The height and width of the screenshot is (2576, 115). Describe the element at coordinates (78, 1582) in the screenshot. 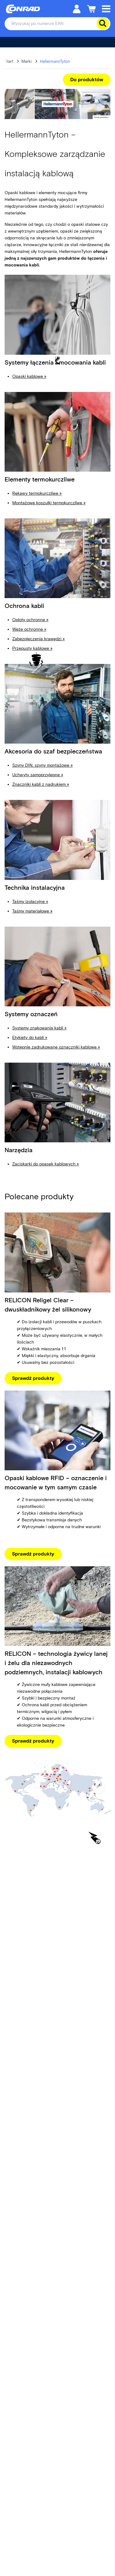

I see `select pistol or handgun weapon` at that location.